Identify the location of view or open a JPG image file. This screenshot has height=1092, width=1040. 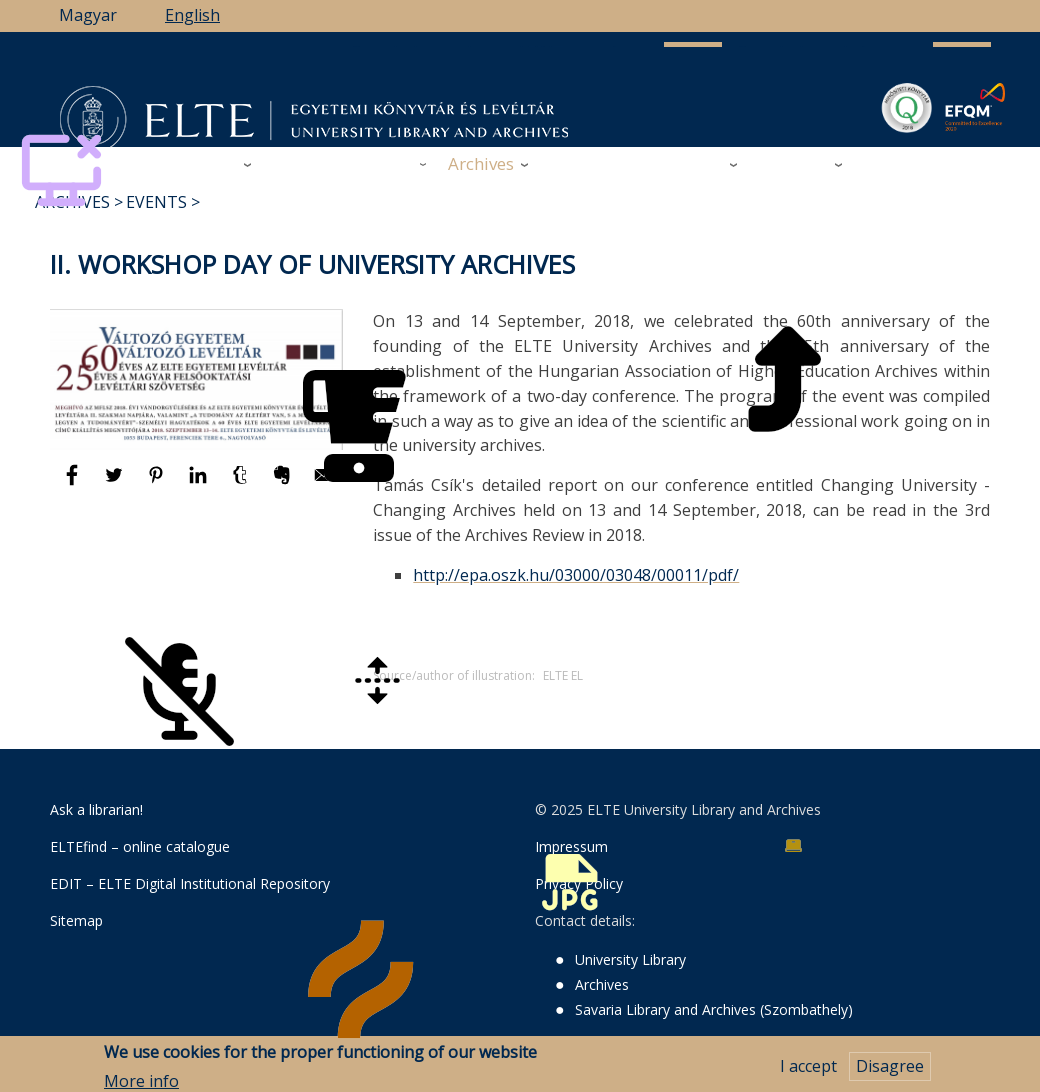
(571, 884).